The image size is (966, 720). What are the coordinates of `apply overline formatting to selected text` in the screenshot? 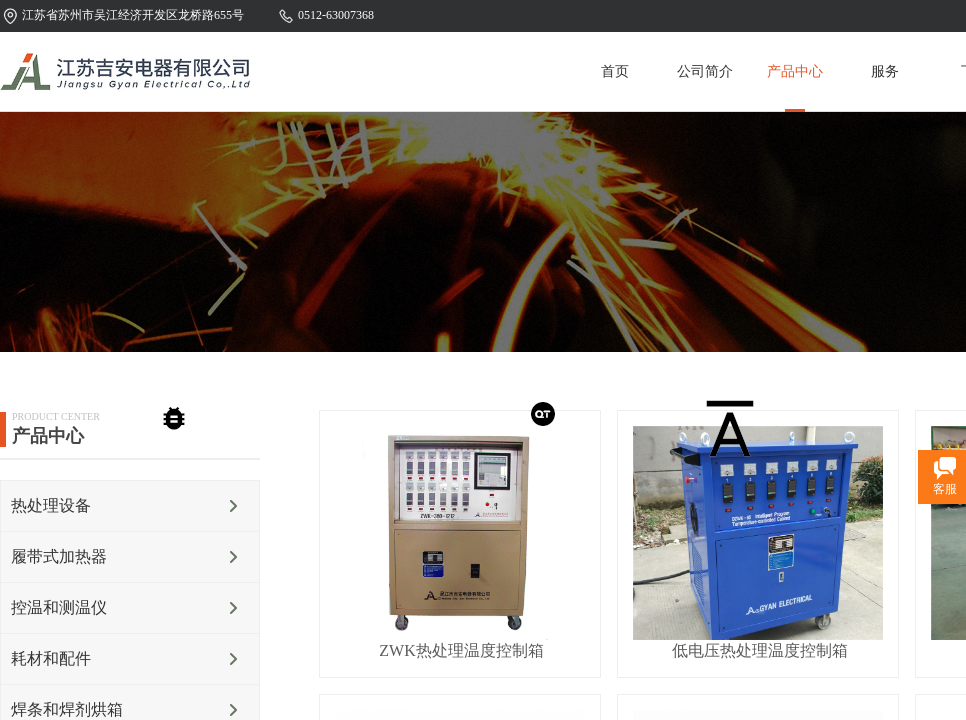 It's located at (730, 427).